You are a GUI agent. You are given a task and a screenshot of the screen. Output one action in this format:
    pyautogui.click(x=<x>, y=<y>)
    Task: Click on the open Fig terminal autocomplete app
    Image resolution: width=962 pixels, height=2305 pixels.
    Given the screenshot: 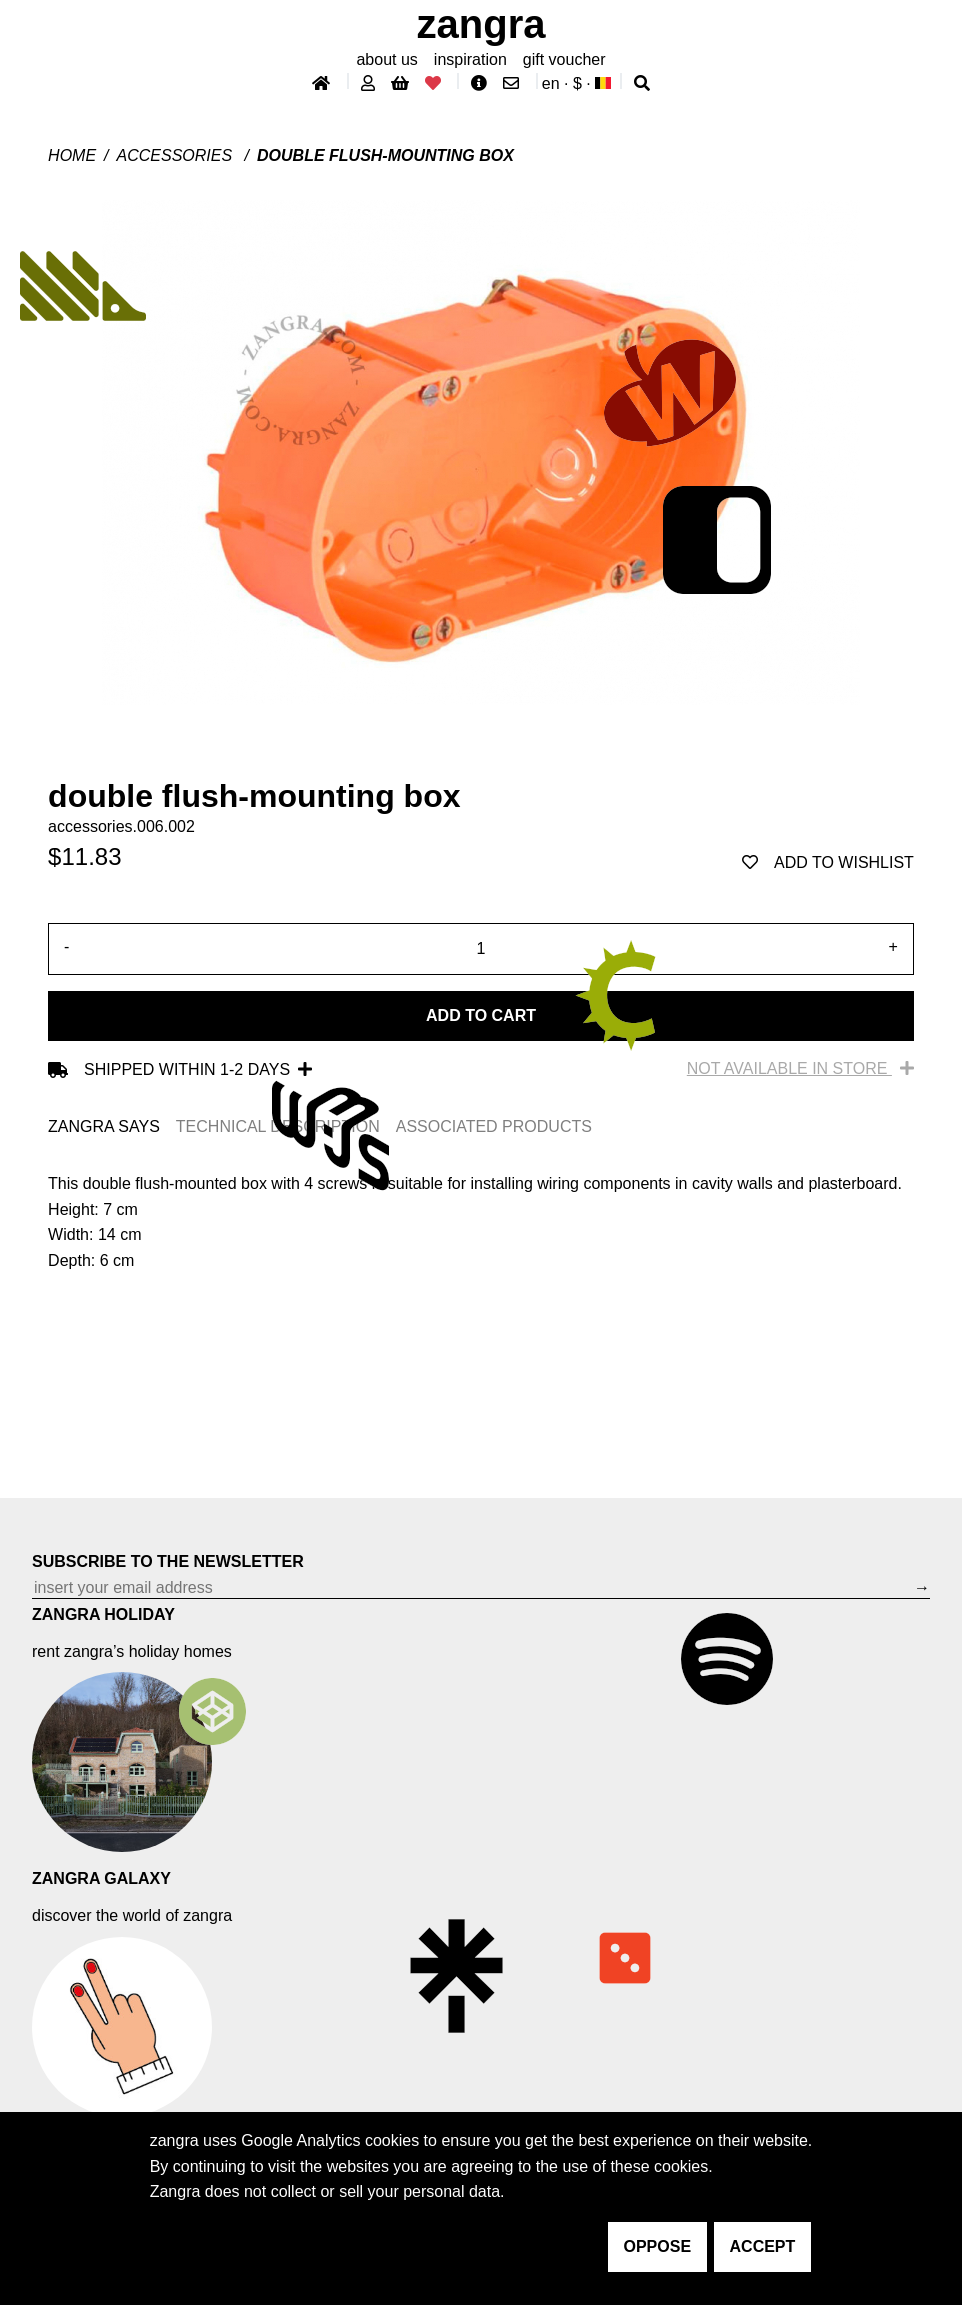 What is the action you would take?
    pyautogui.click(x=717, y=540)
    